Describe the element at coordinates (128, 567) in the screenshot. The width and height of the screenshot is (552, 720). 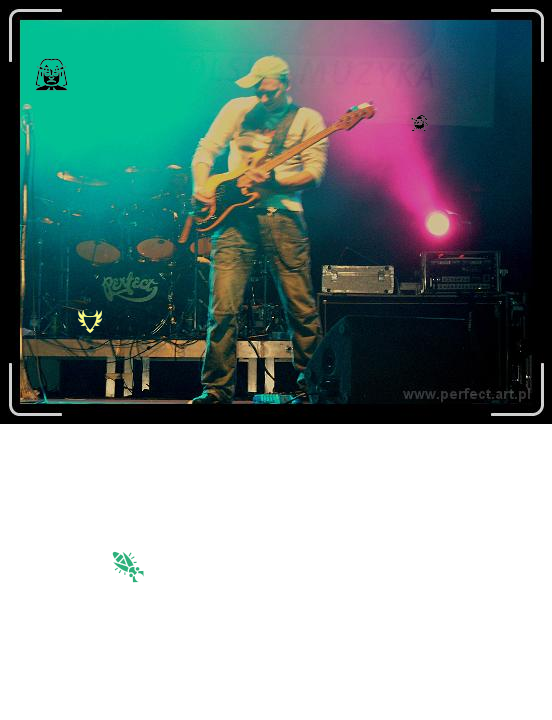
I see `indicates earwig pest type in an insect identification app` at that location.